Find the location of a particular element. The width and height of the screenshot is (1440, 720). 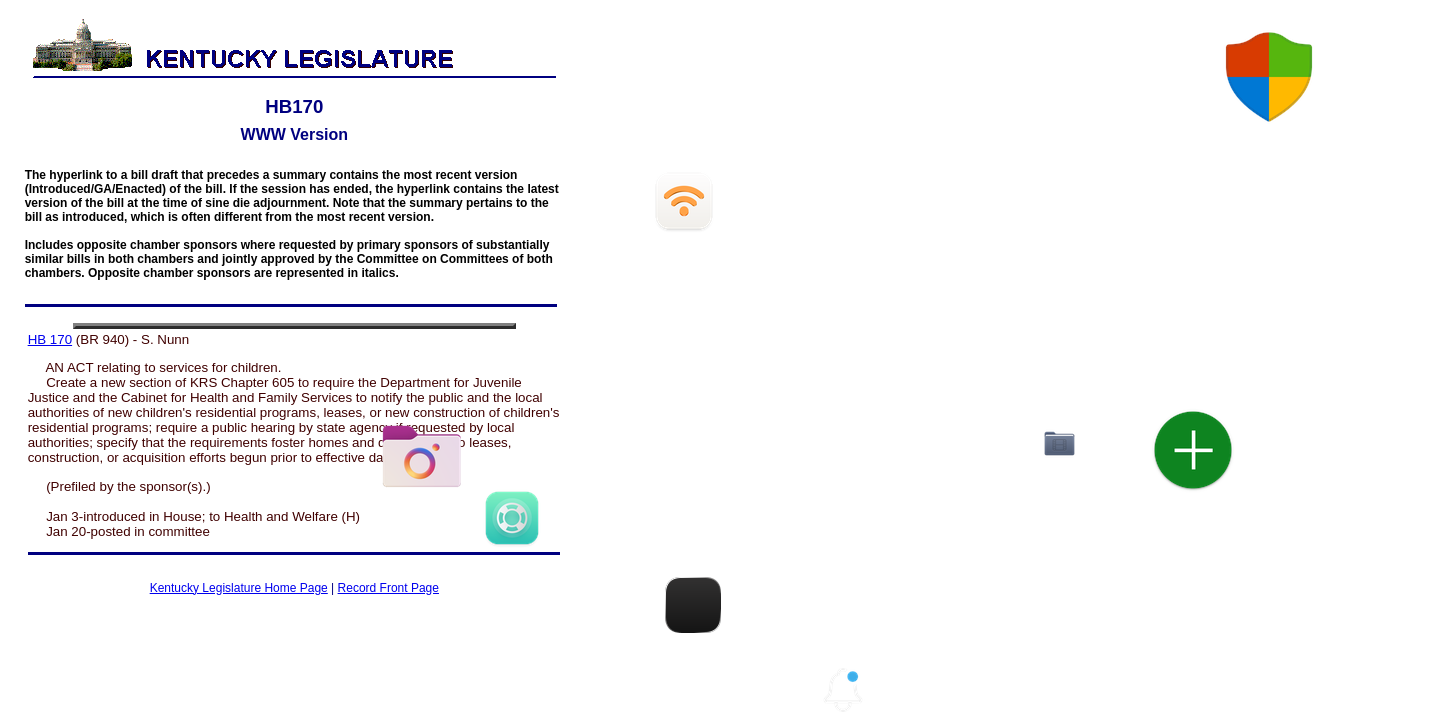

open your videos folder is located at coordinates (1059, 443).